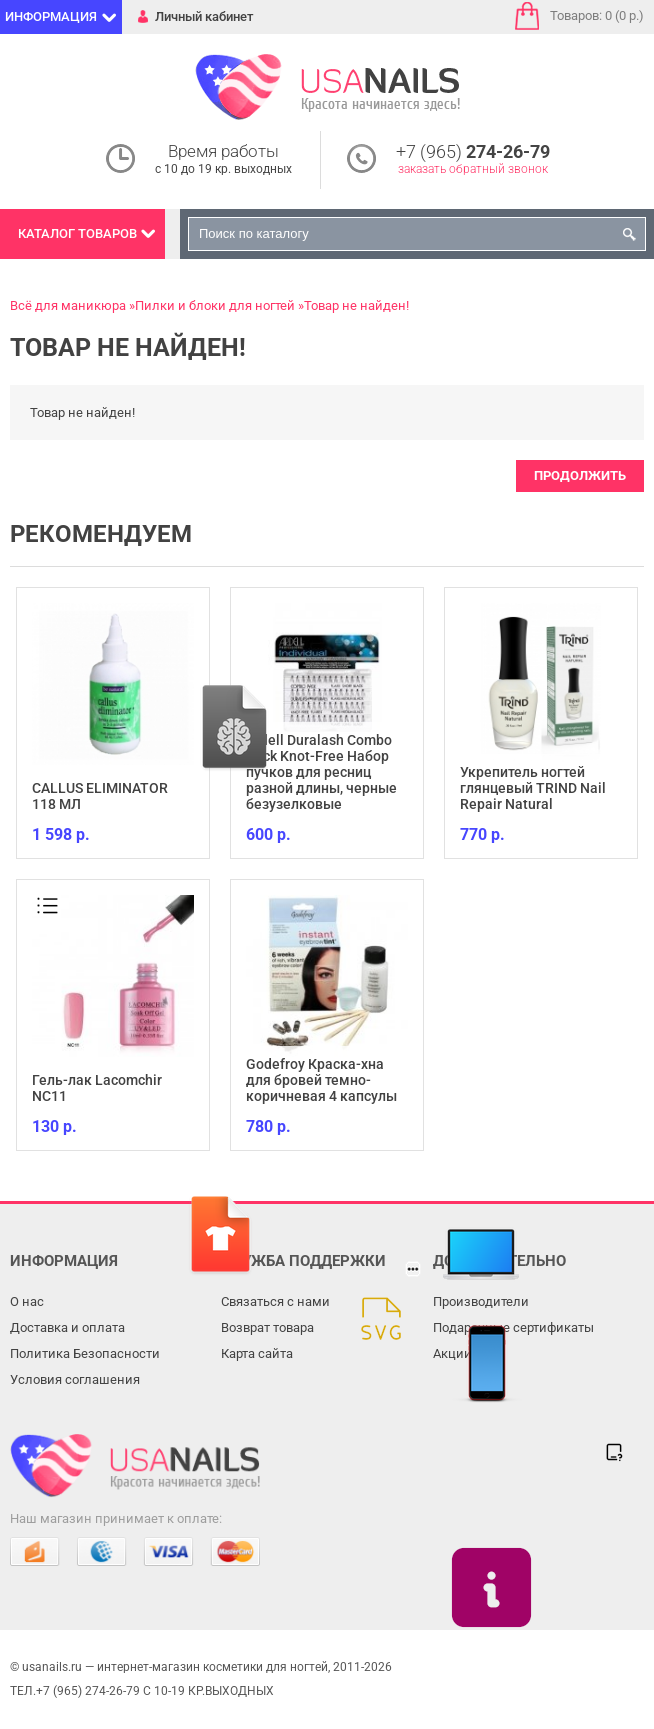 The width and height of the screenshot is (654, 1729). I want to click on iPad help or troubleshooting, so click(614, 1452).